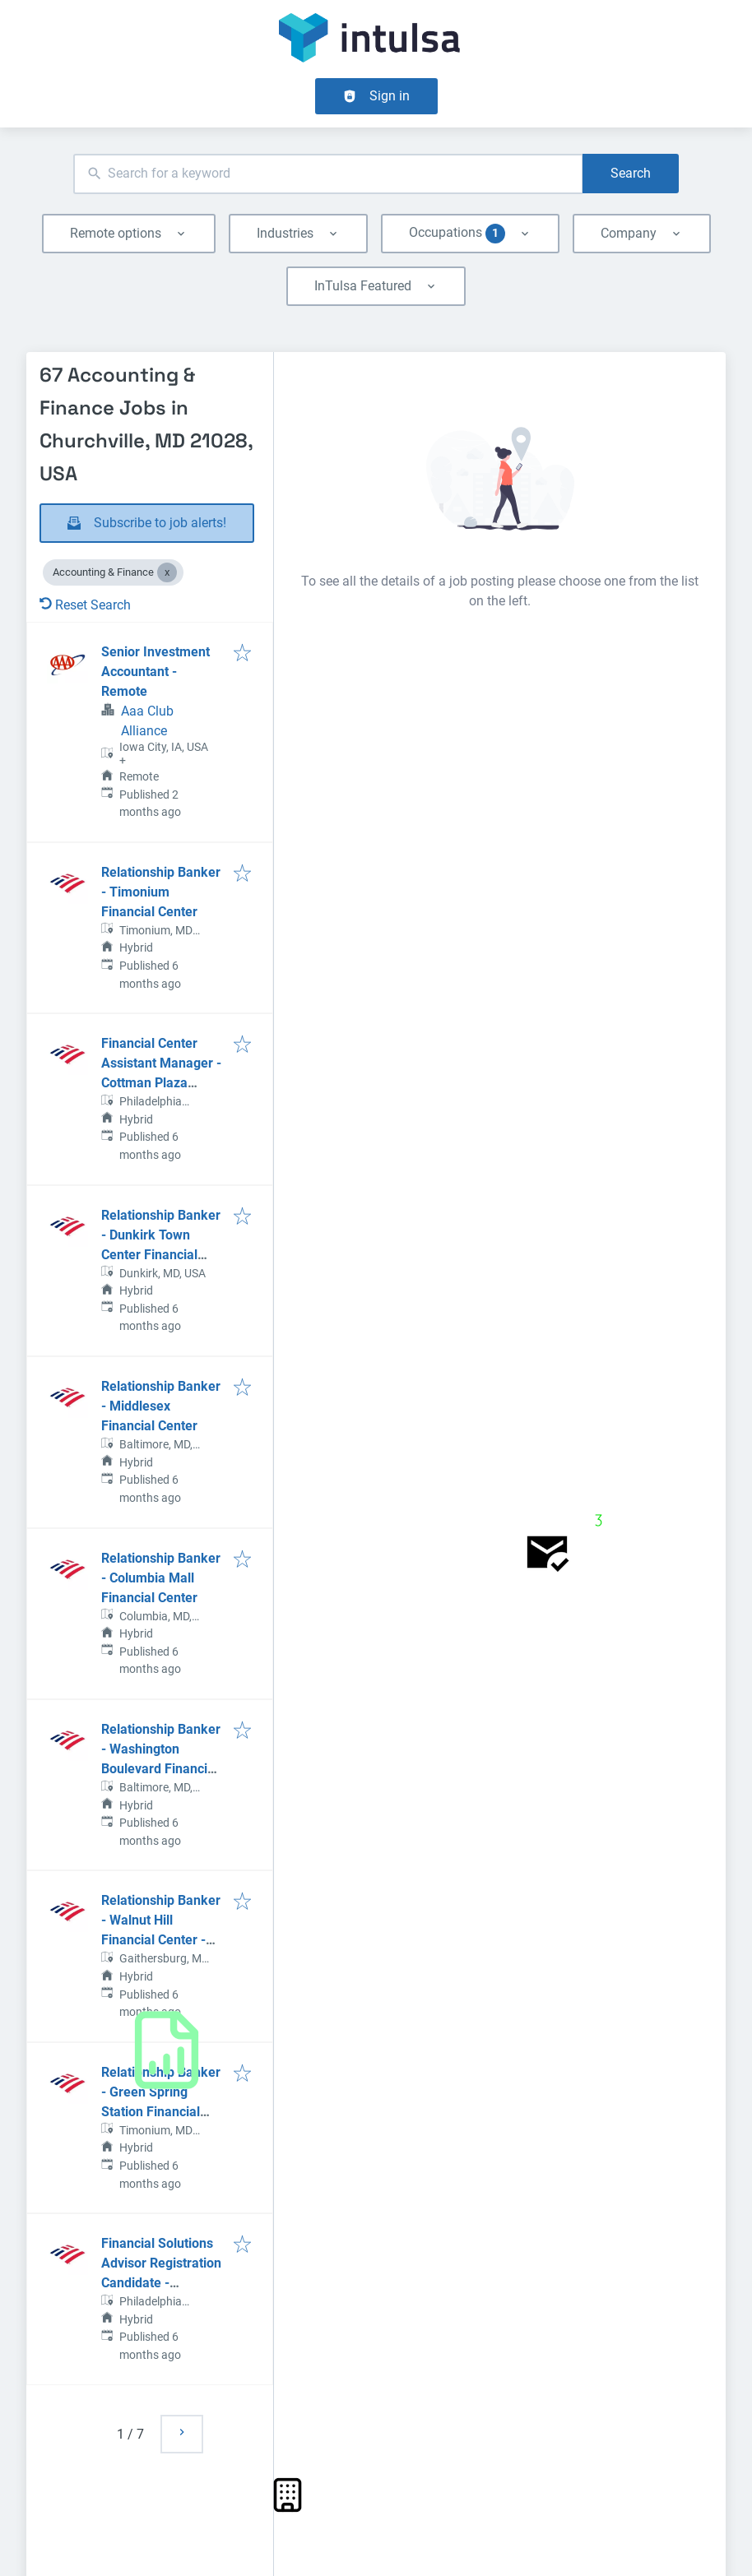 The width and height of the screenshot is (752, 2576). I want to click on view office or business location, so click(287, 2495).